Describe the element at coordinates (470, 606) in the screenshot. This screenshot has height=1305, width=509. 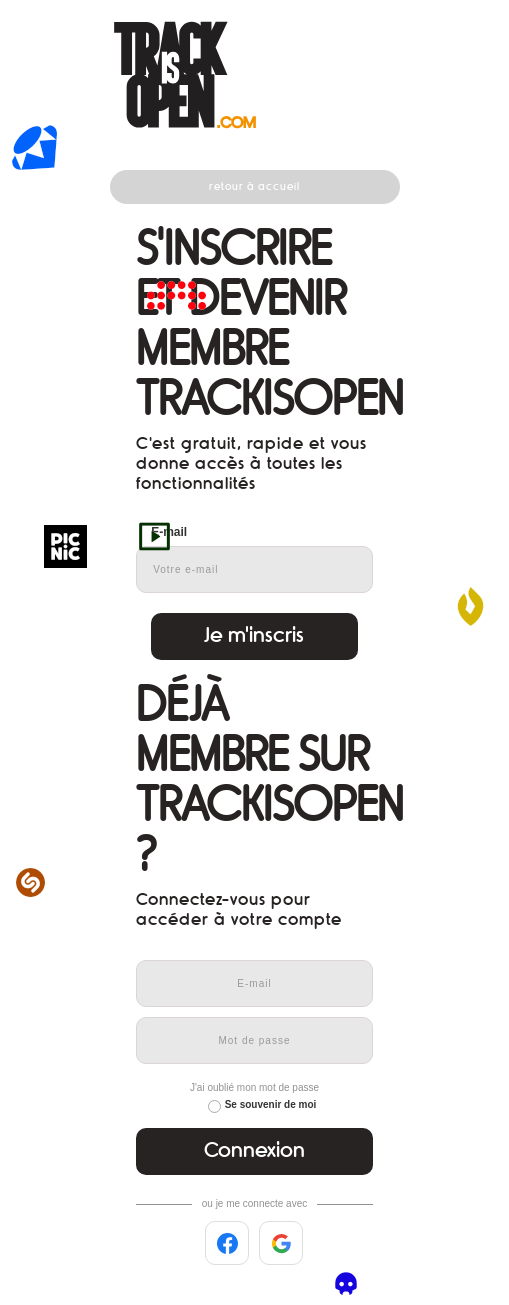
I see `firewalla network security app` at that location.